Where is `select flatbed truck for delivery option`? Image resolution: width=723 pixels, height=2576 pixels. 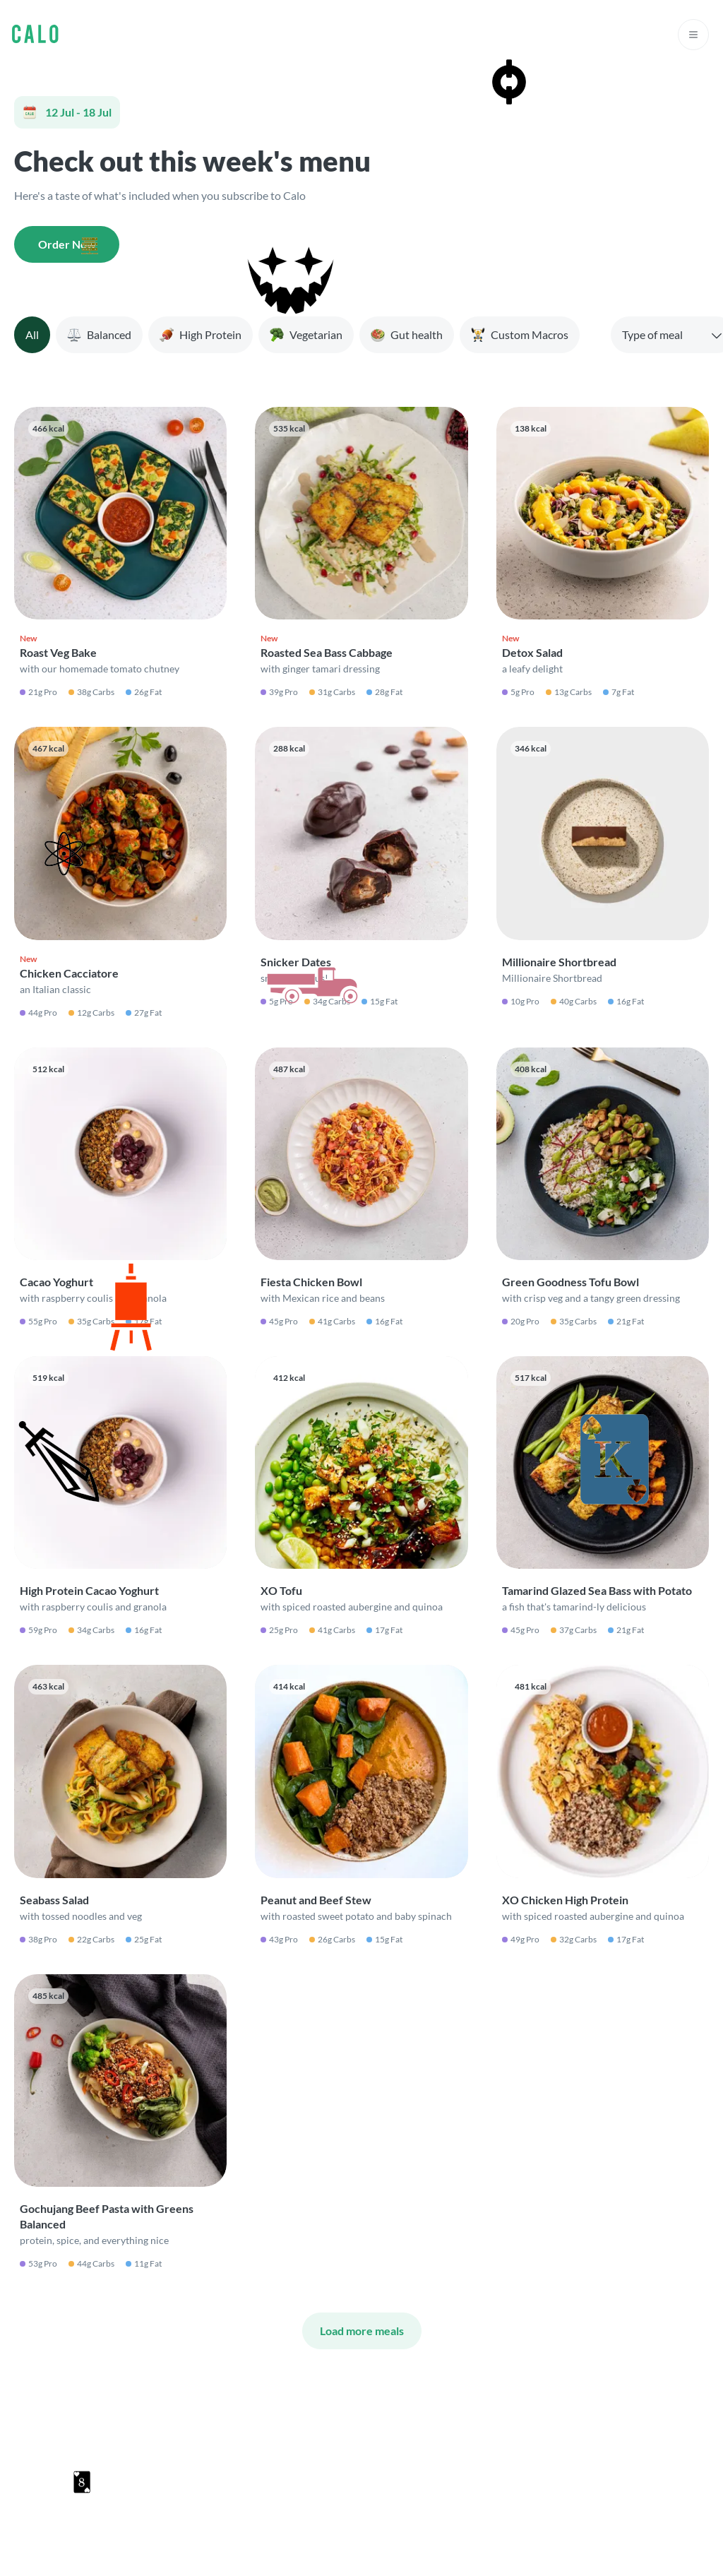 select flatbed truck for delivery option is located at coordinates (312, 985).